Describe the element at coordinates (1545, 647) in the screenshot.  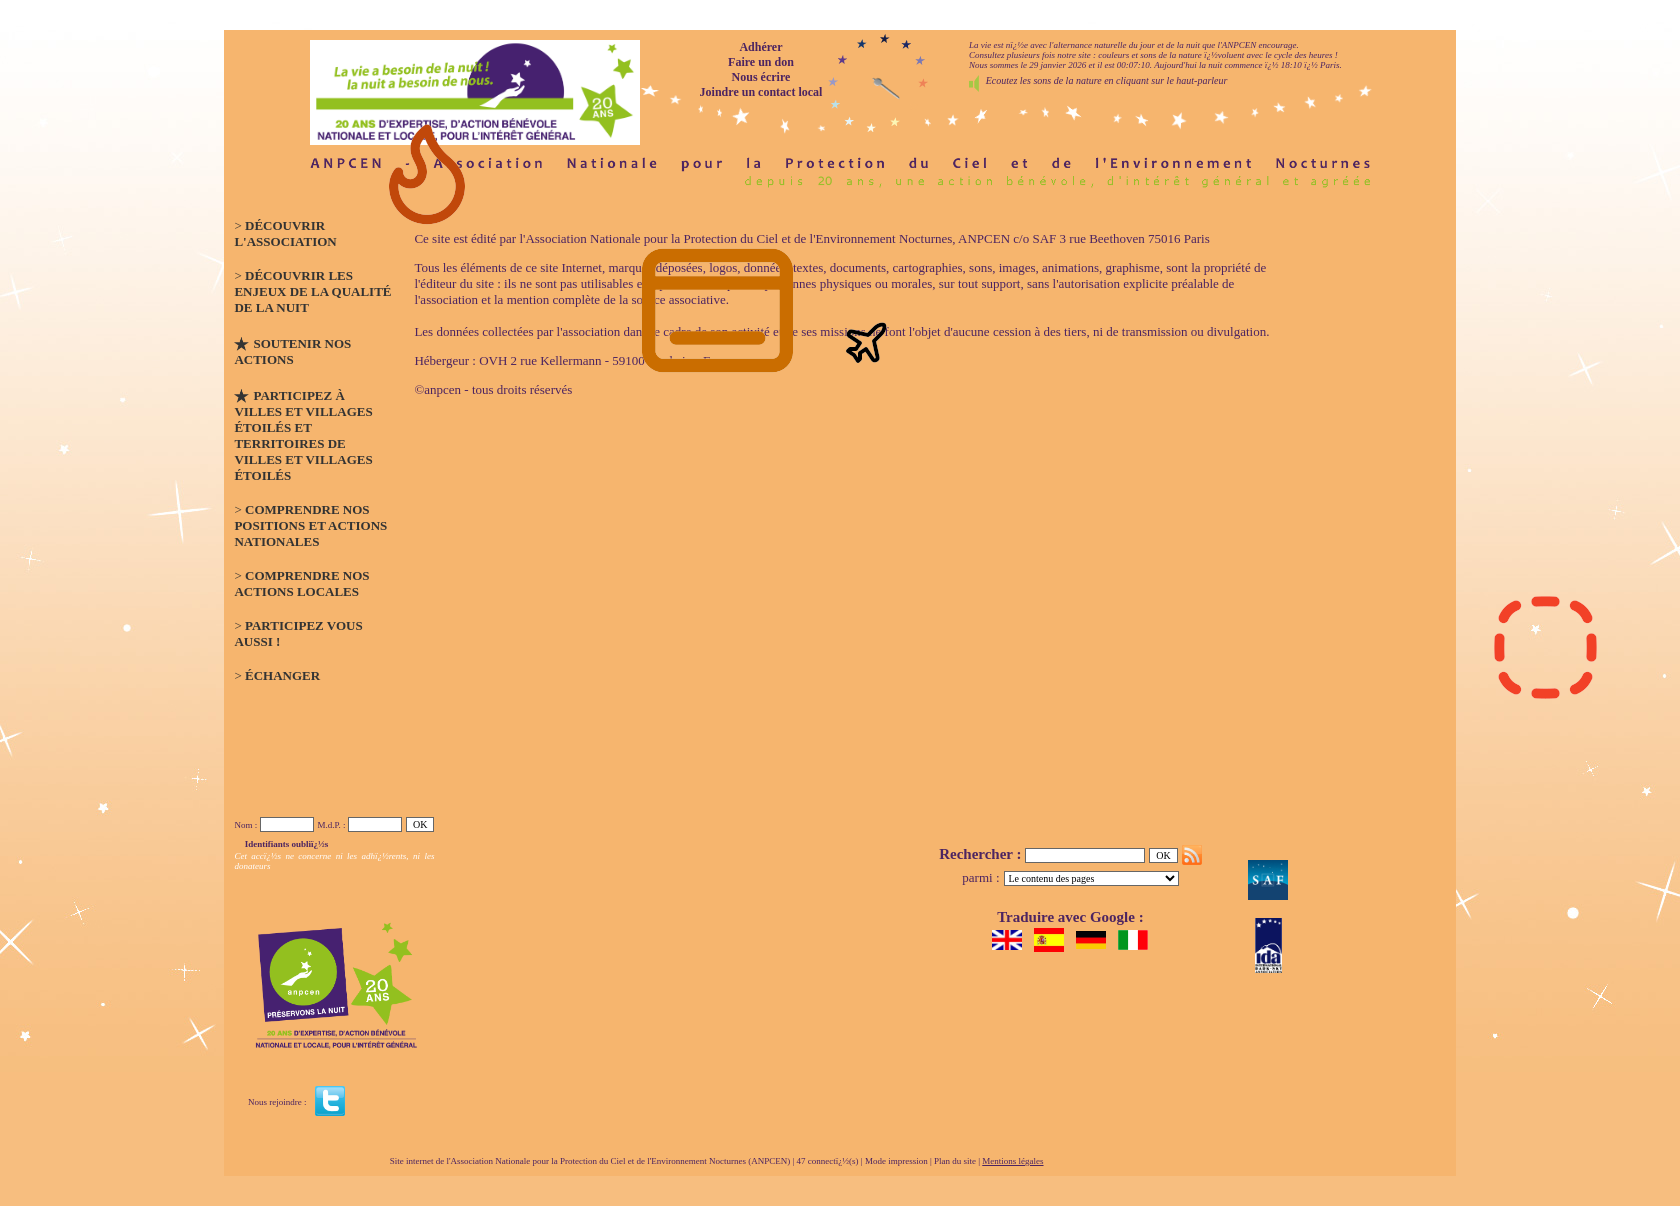
I see `select or crop area with rounded corners` at that location.